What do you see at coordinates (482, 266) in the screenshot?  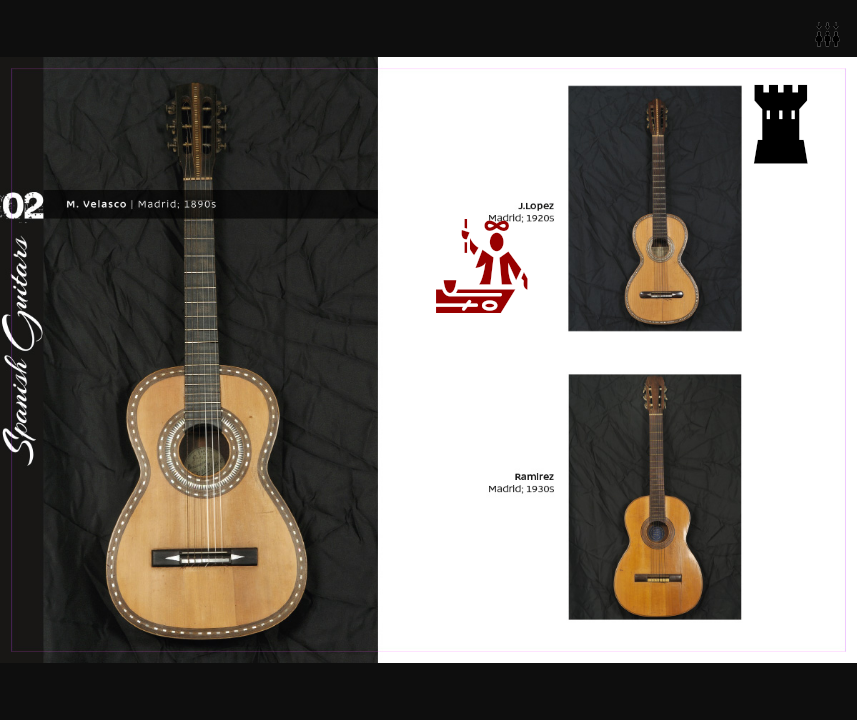 I see `view the magician tarot card` at bounding box center [482, 266].